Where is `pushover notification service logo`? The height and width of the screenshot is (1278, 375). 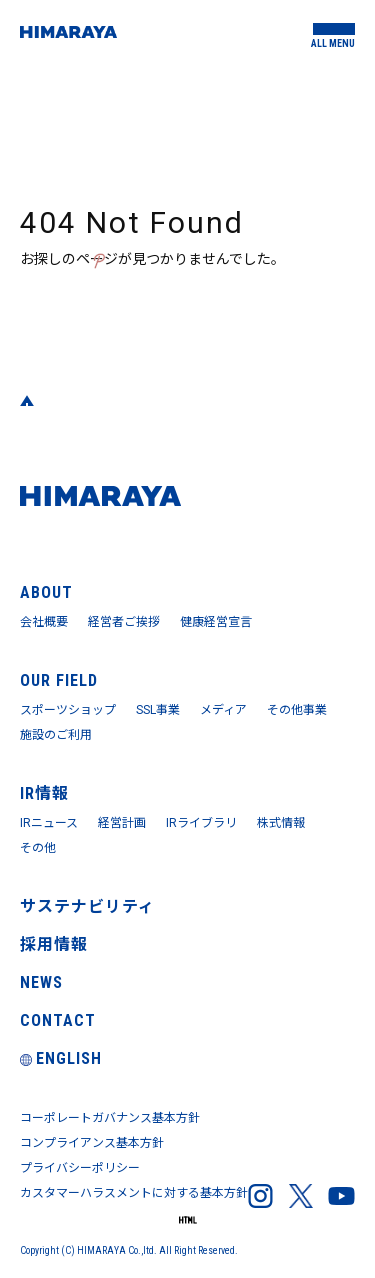 pushover notification service logo is located at coordinates (99, 261).